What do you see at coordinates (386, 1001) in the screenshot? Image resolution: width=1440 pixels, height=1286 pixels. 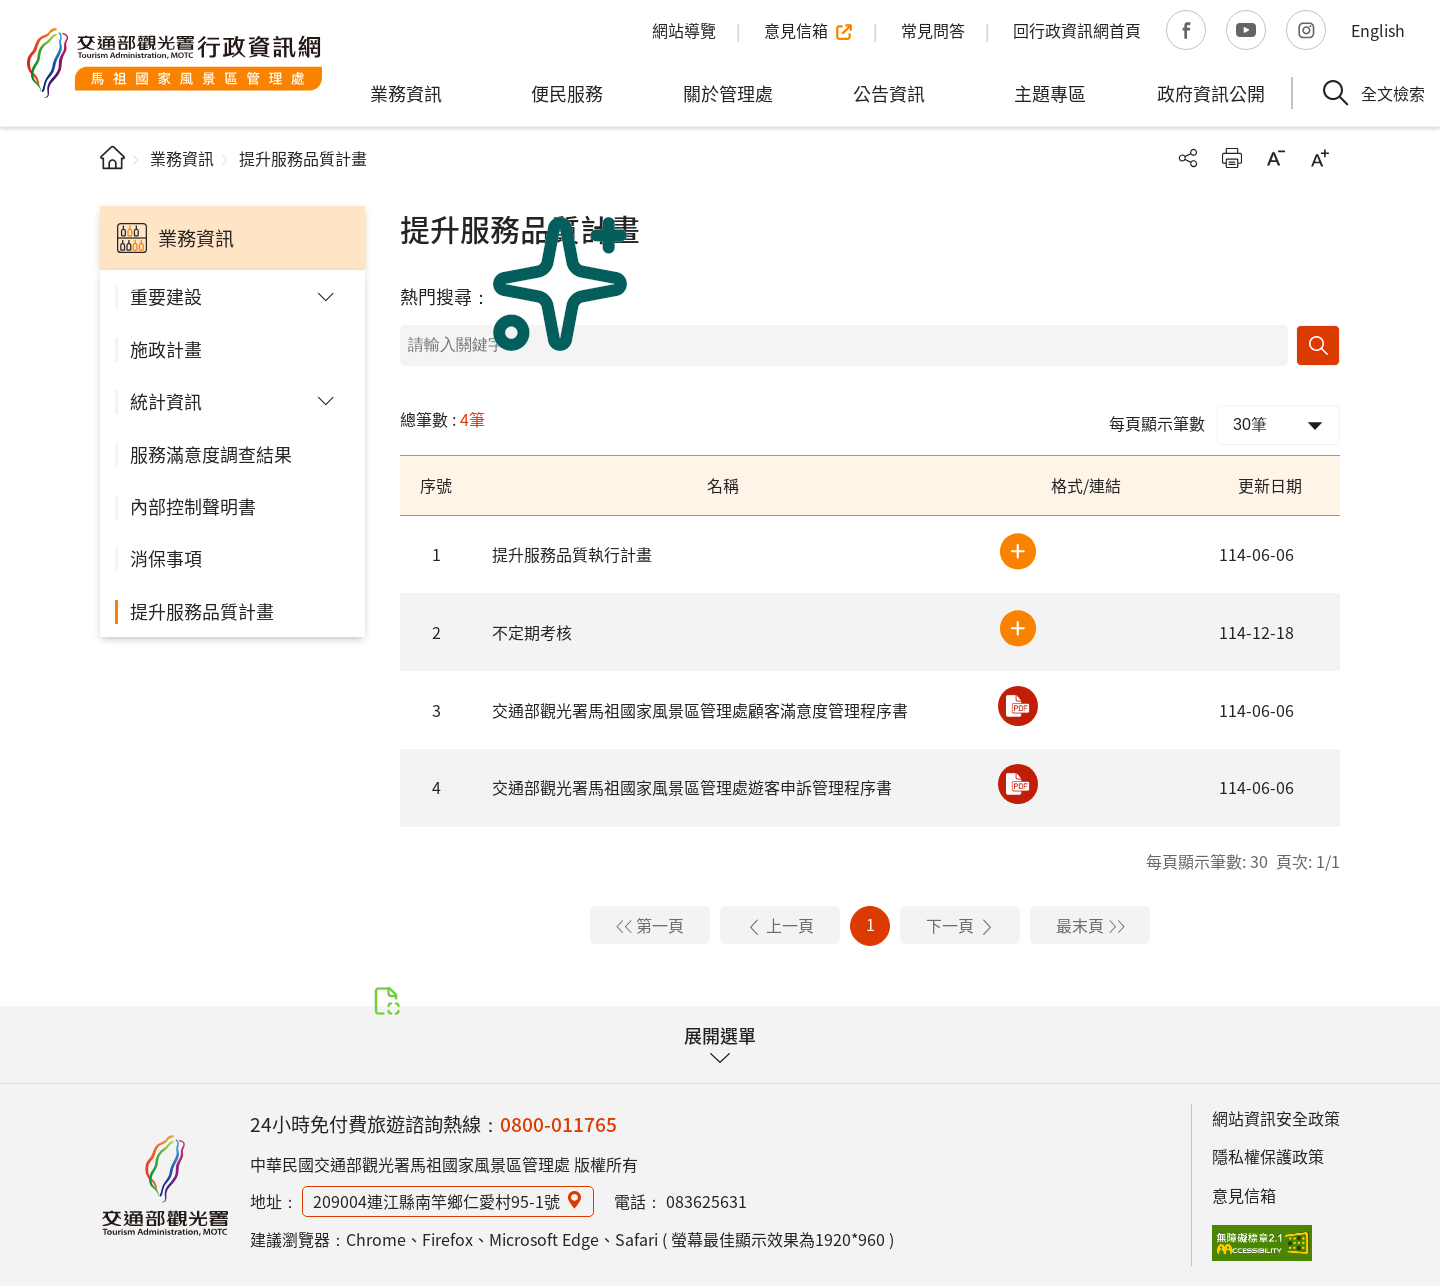 I see `scan a document` at bounding box center [386, 1001].